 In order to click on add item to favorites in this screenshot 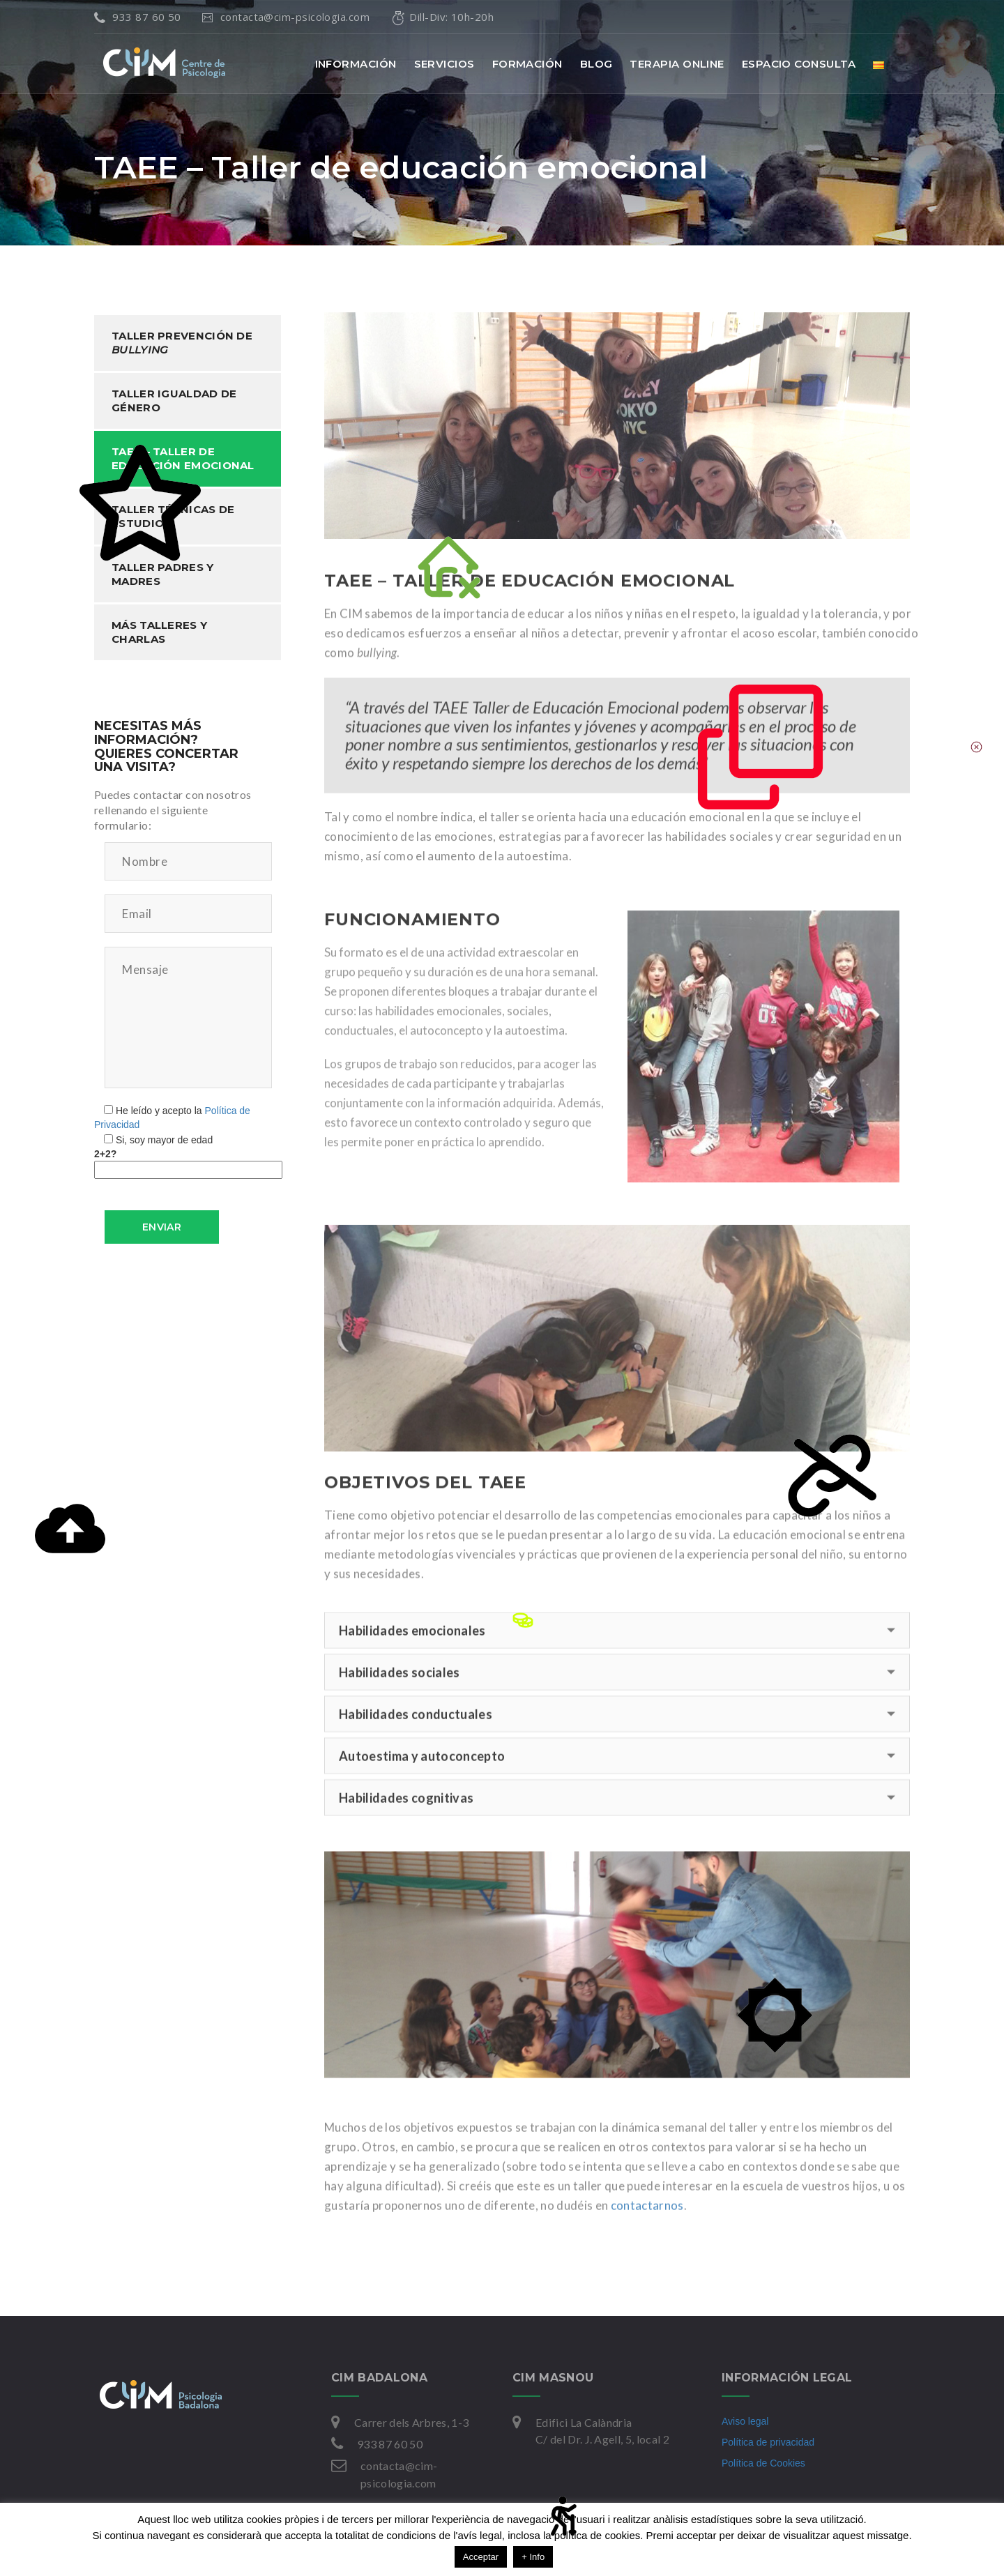, I will do `click(140, 508)`.